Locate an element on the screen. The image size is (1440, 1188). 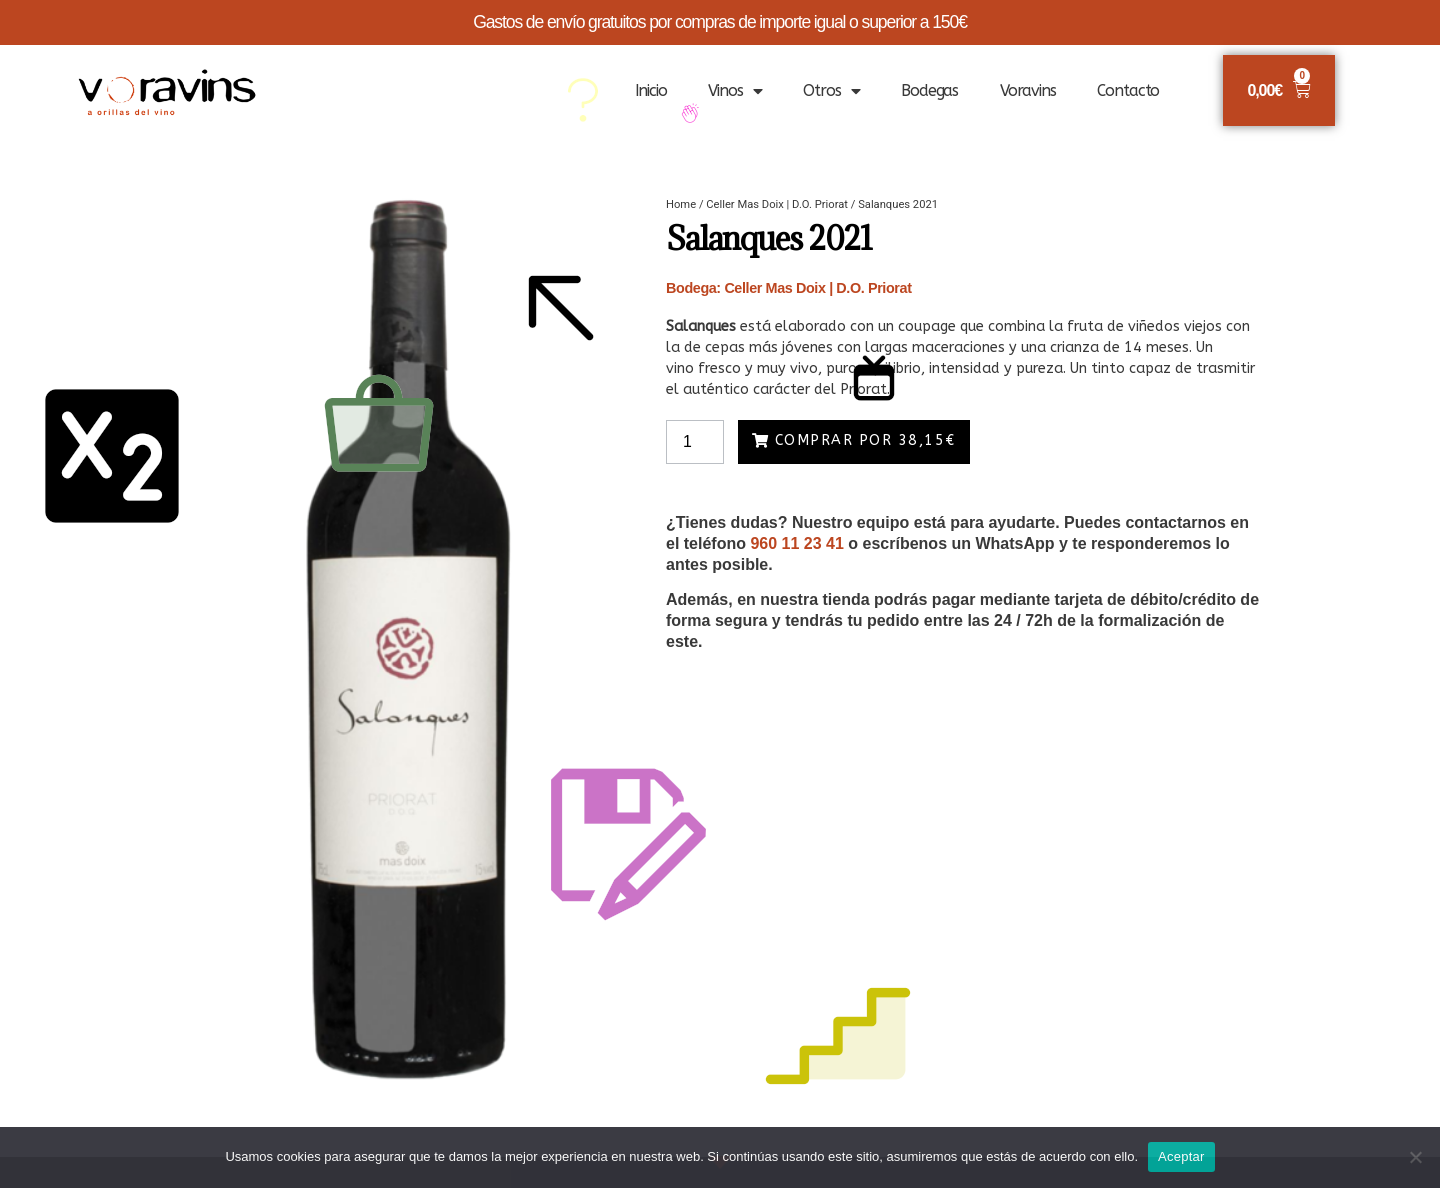
view step count or fitness progress is located at coordinates (838, 1036).